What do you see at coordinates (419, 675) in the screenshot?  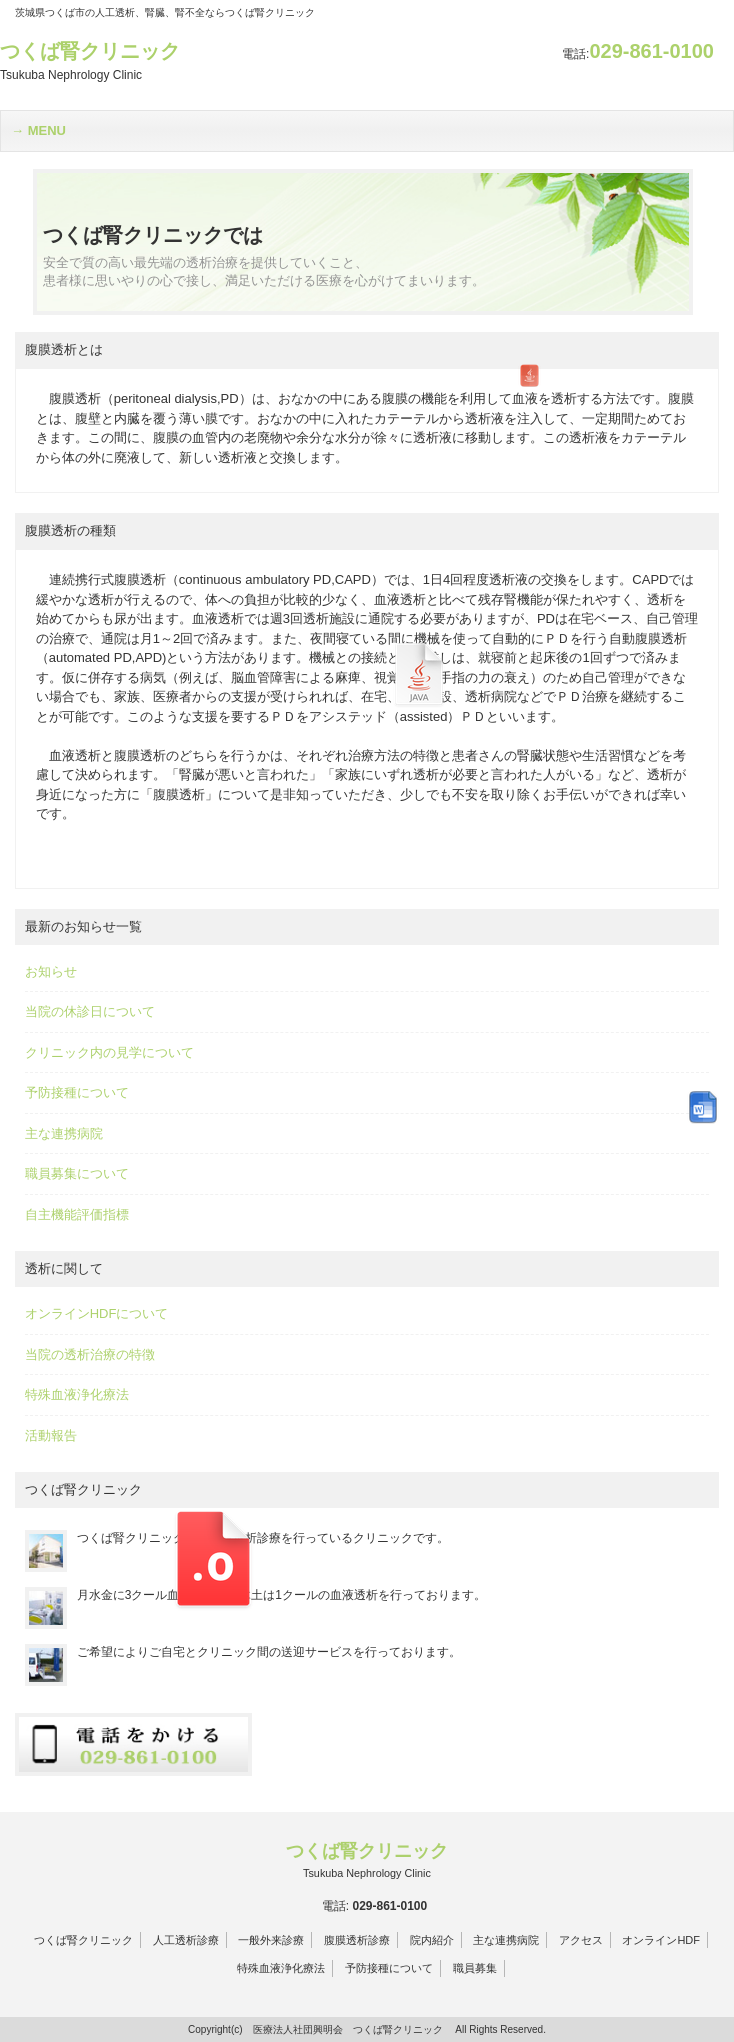 I see `a java source code file` at bounding box center [419, 675].